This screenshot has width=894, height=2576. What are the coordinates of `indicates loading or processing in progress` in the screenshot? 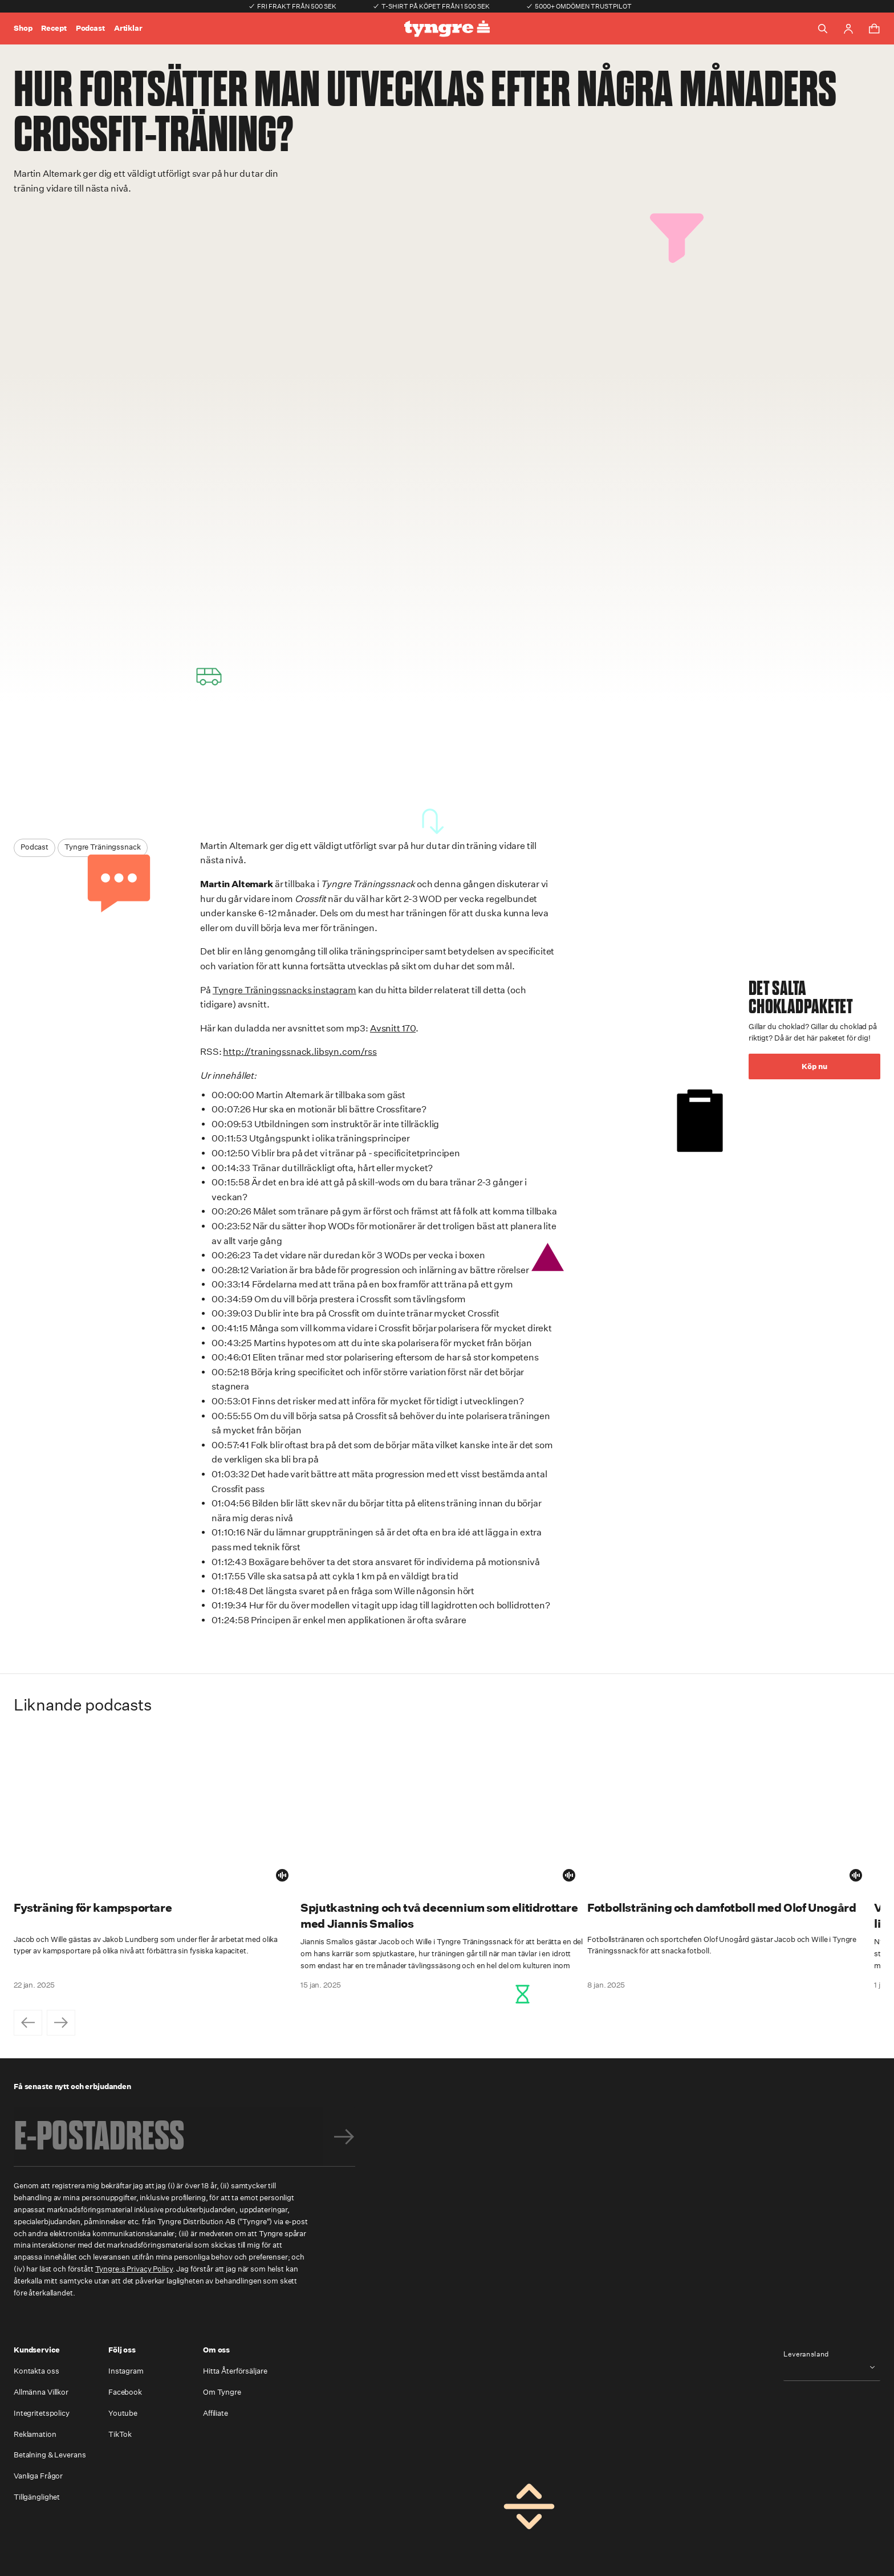 It's located at (522, 1994).